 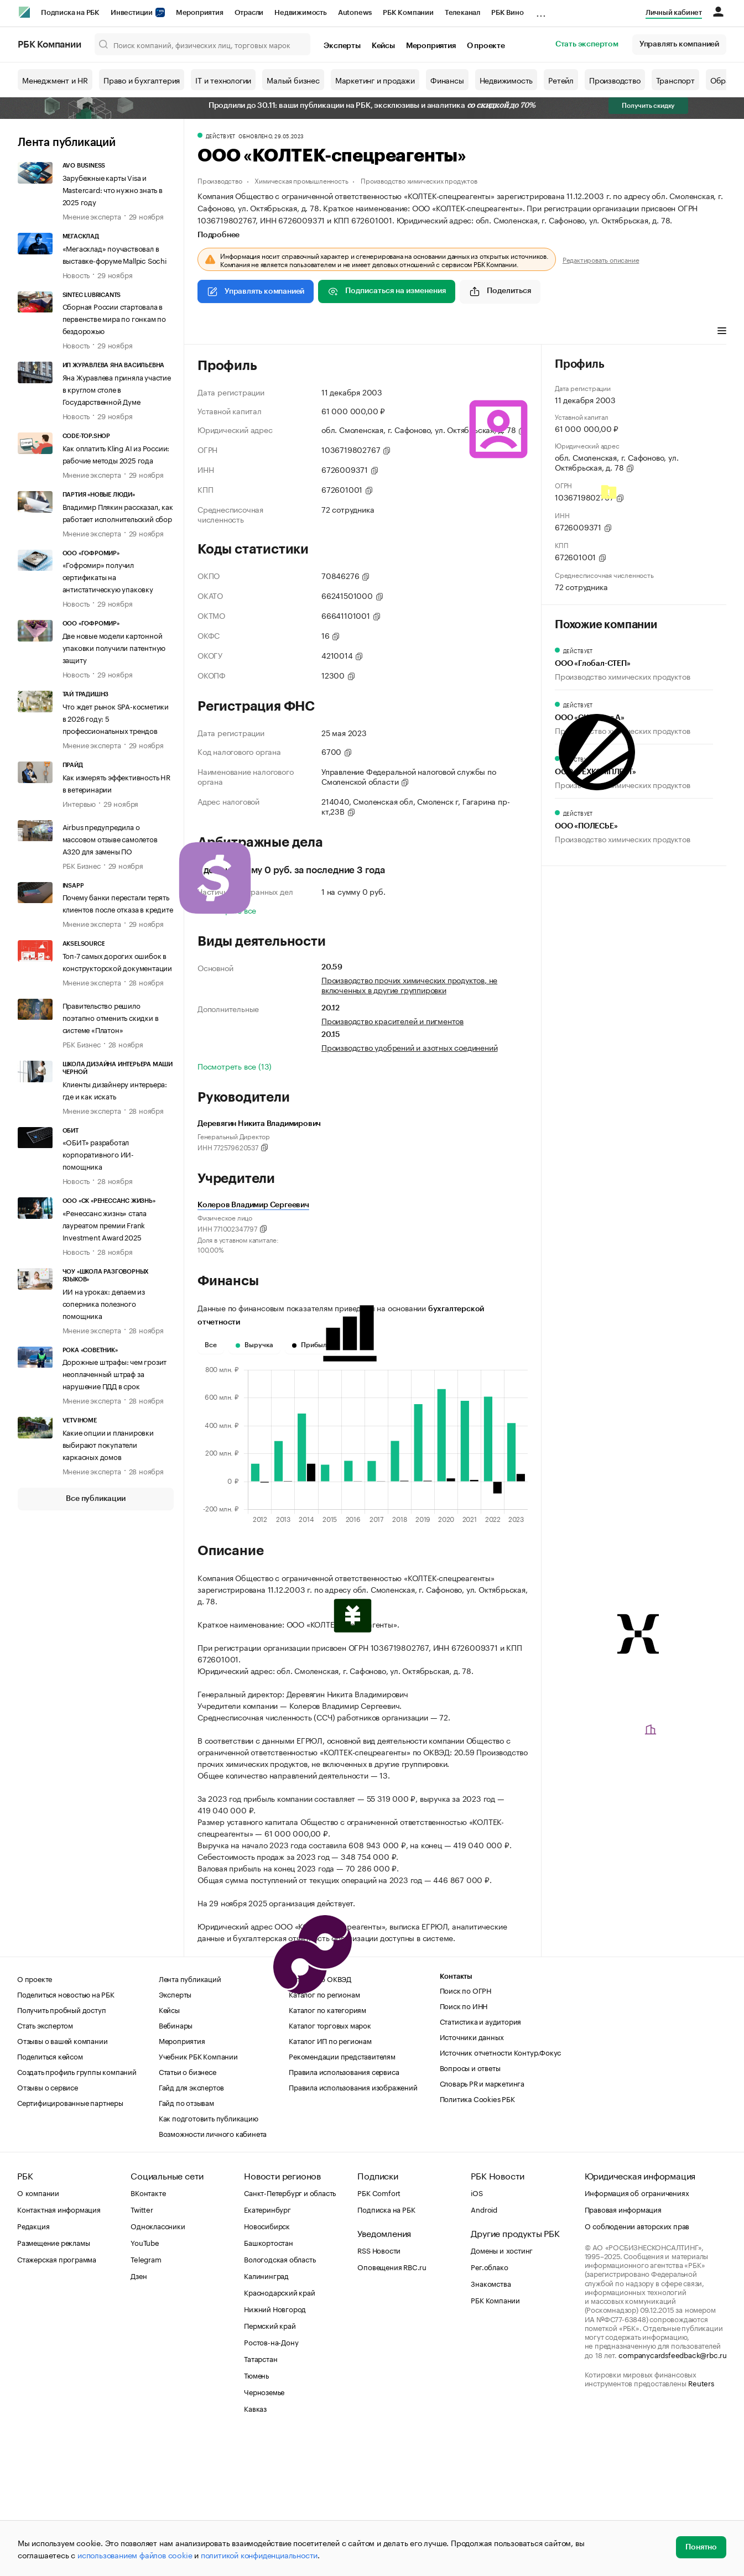 I want to click on view account profile, so click(x=498, y=429).